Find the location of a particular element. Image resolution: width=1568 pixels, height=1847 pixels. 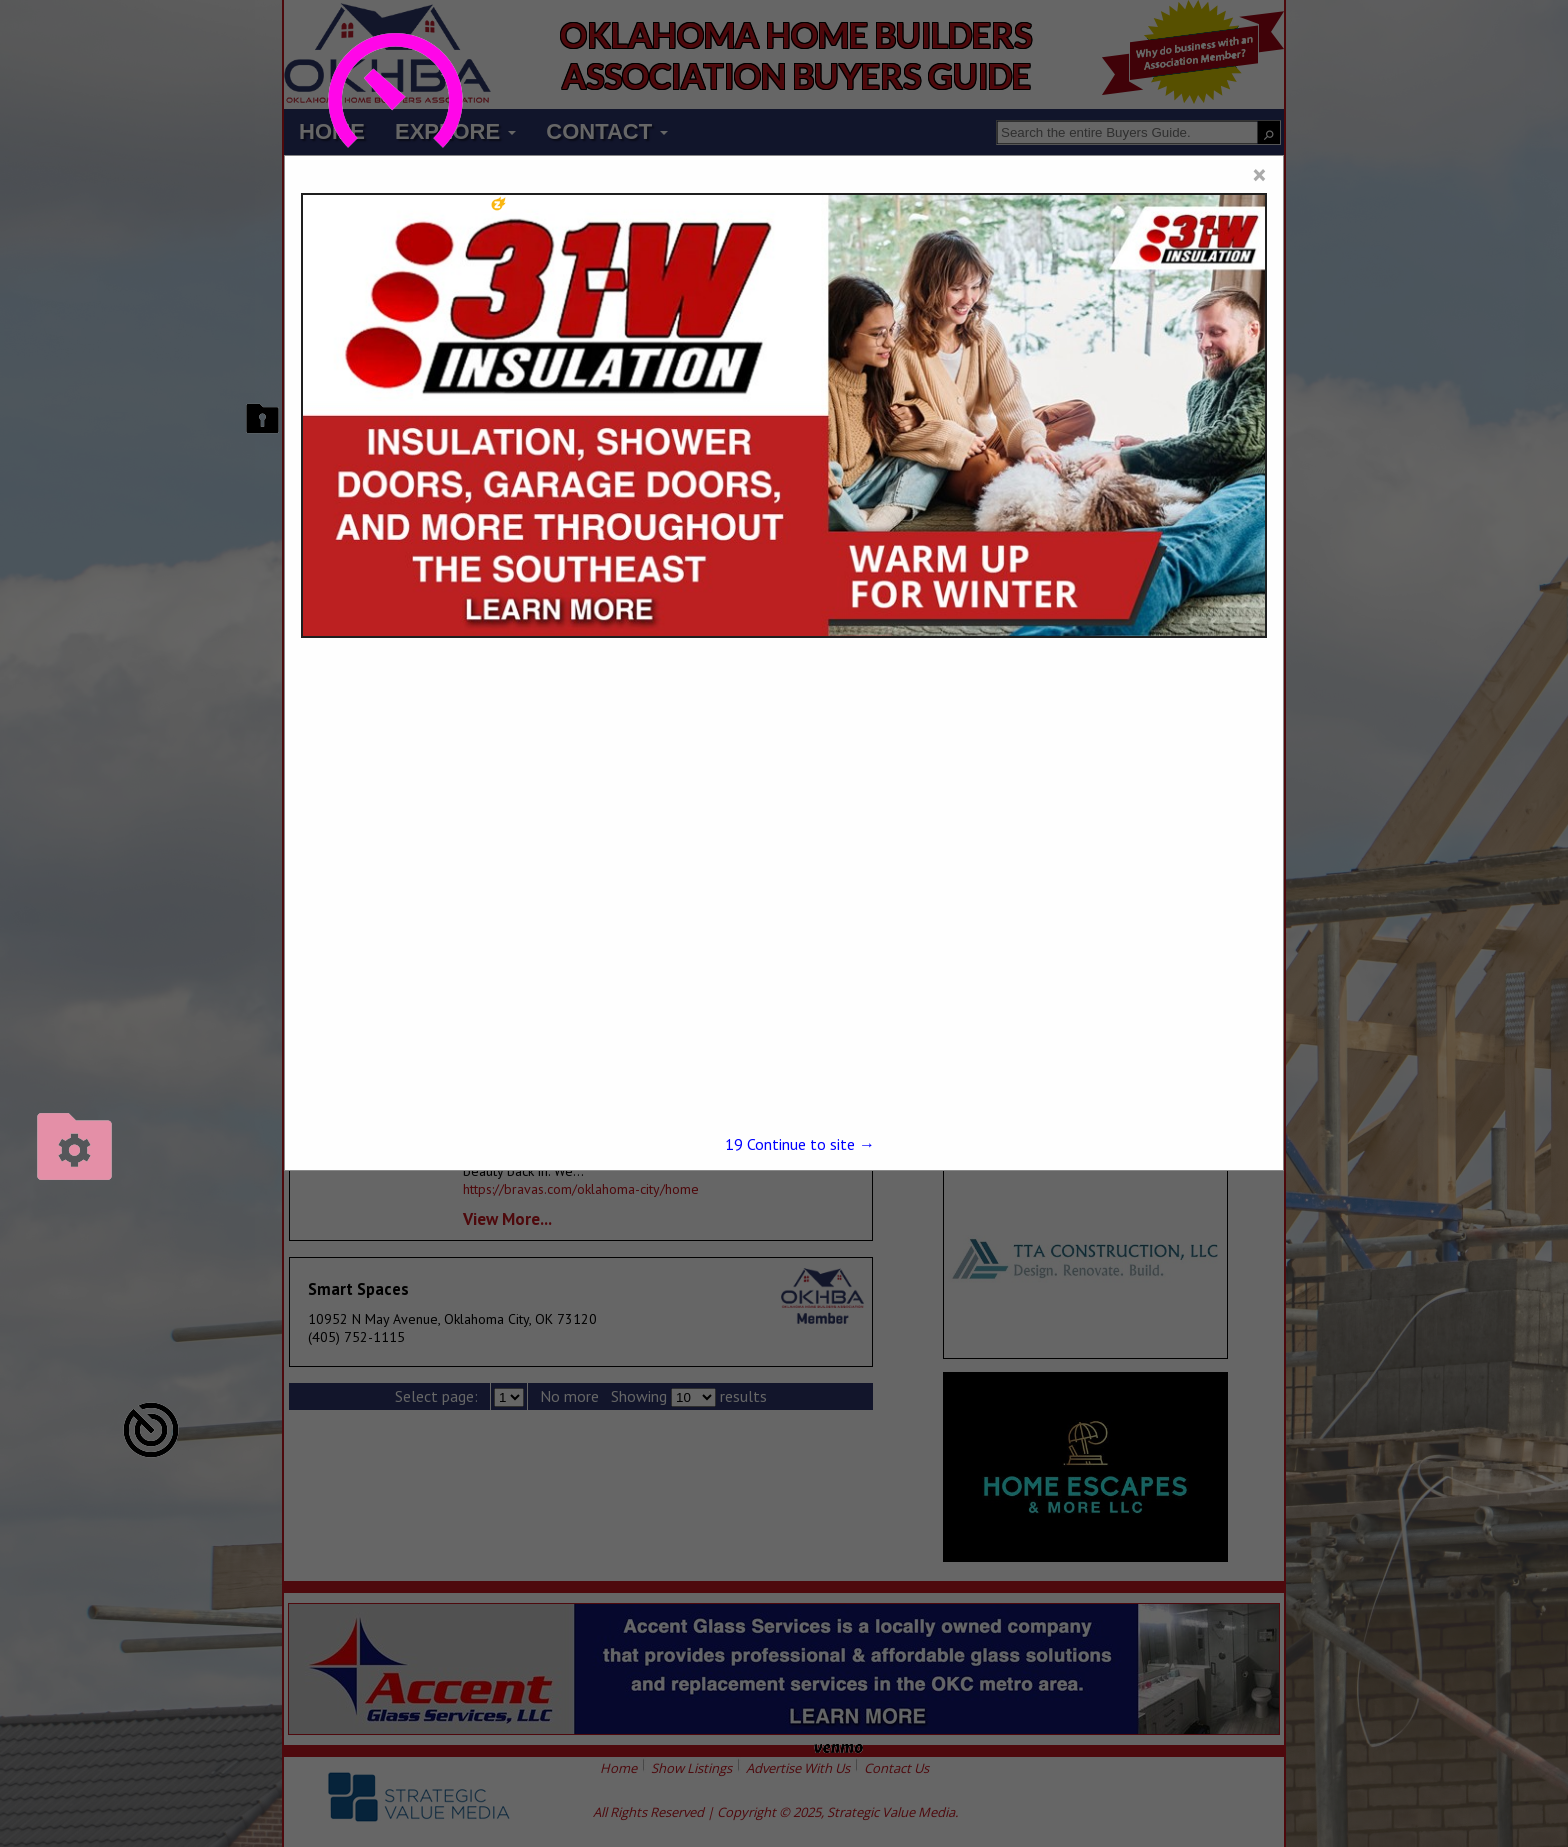

visit ZCOOL design community is located at coordinates (498, 203).